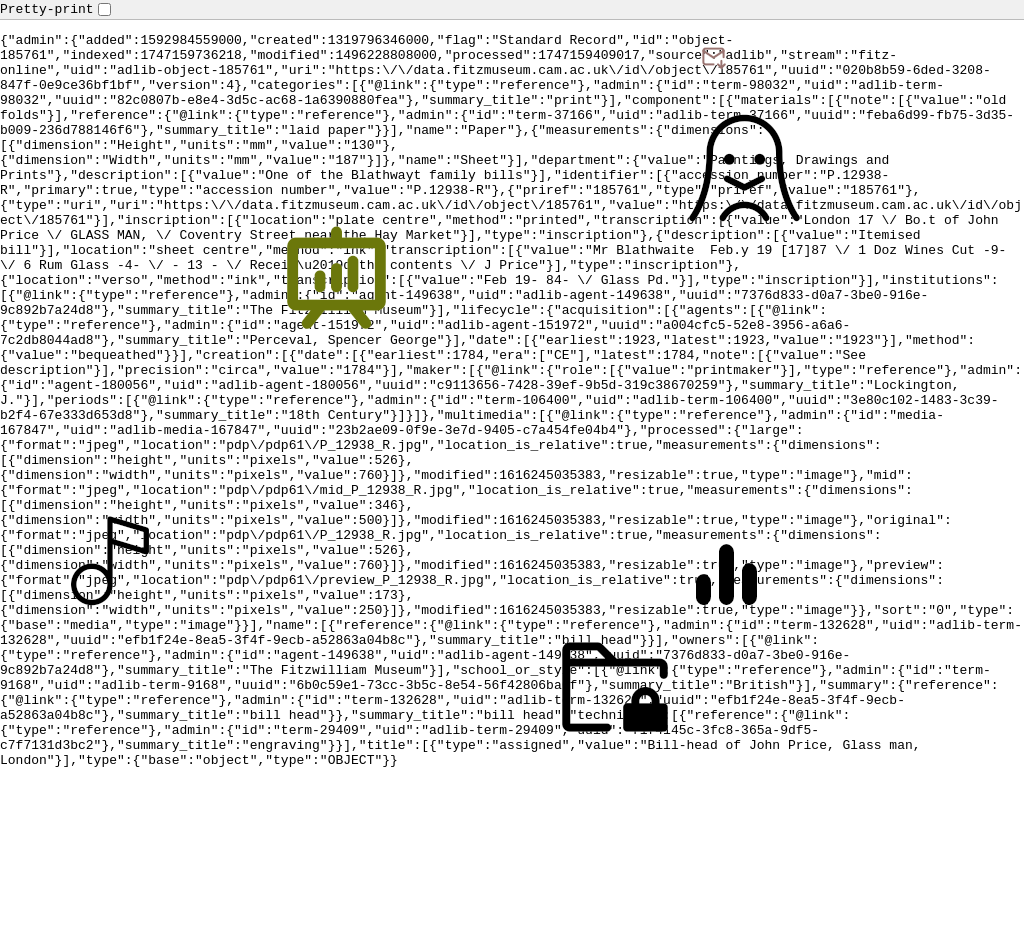  What do you see at coordinates (713, 56) in the screenshot?
I see `download email or message` at bounding box center [713, 56].